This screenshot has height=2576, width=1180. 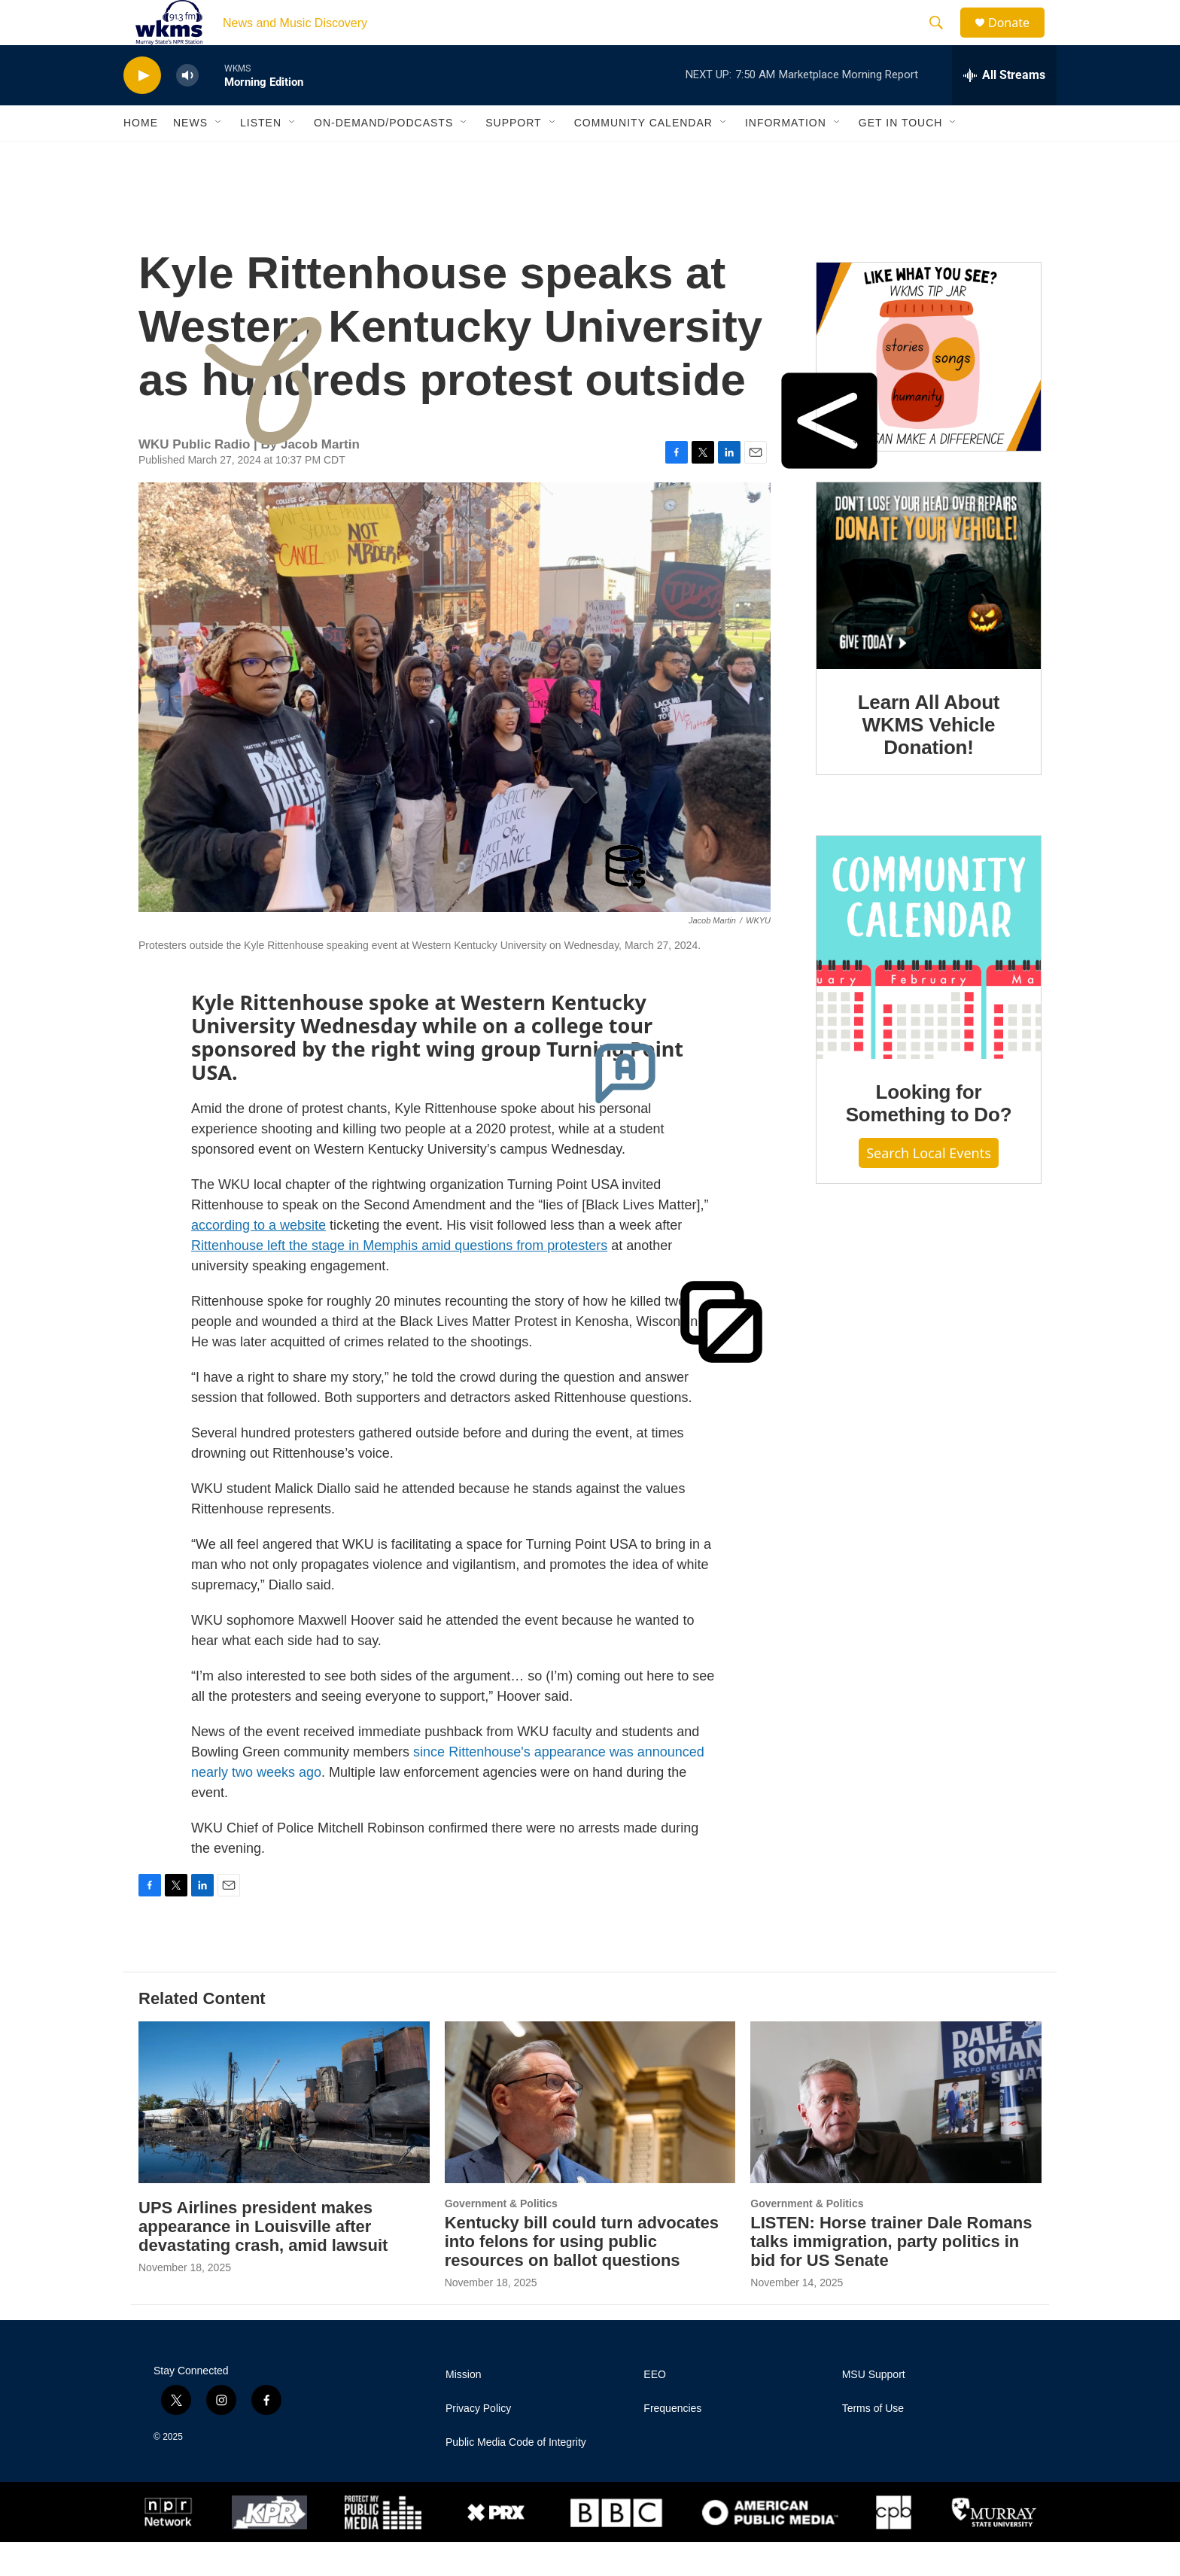 What do you see at coordinates (625, 1070) in the screenshot?
I see `translate message or conversation` at bounding box center [625, 1070].